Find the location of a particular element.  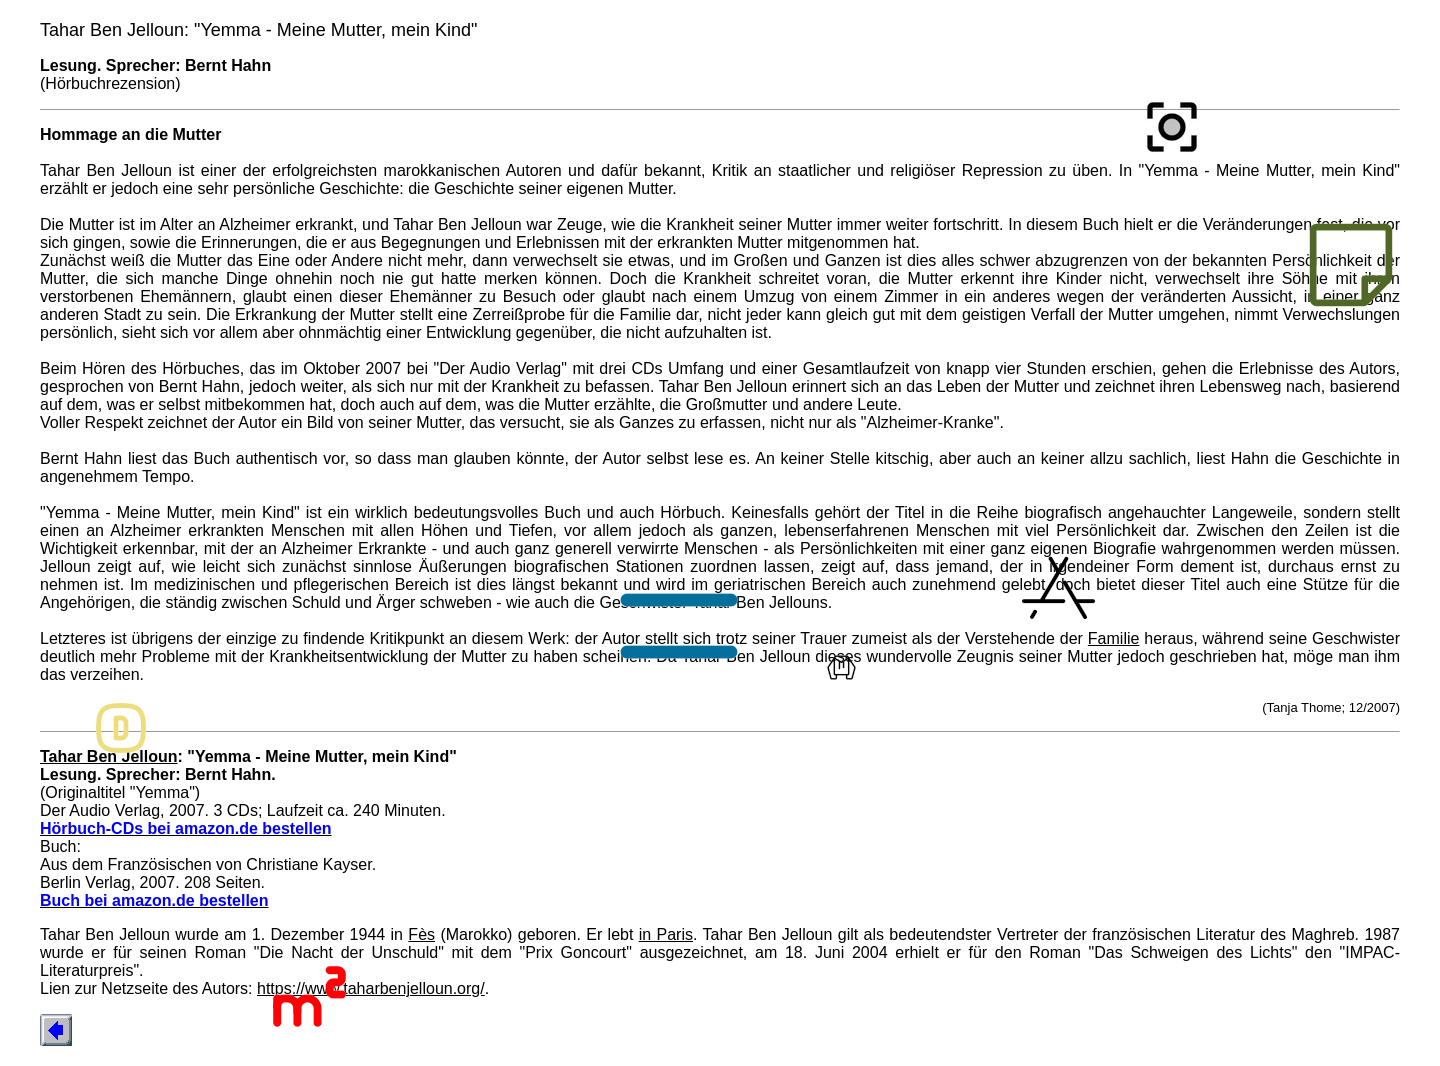

center focus point for camera or image capture is located at coordinates (1172, 127).